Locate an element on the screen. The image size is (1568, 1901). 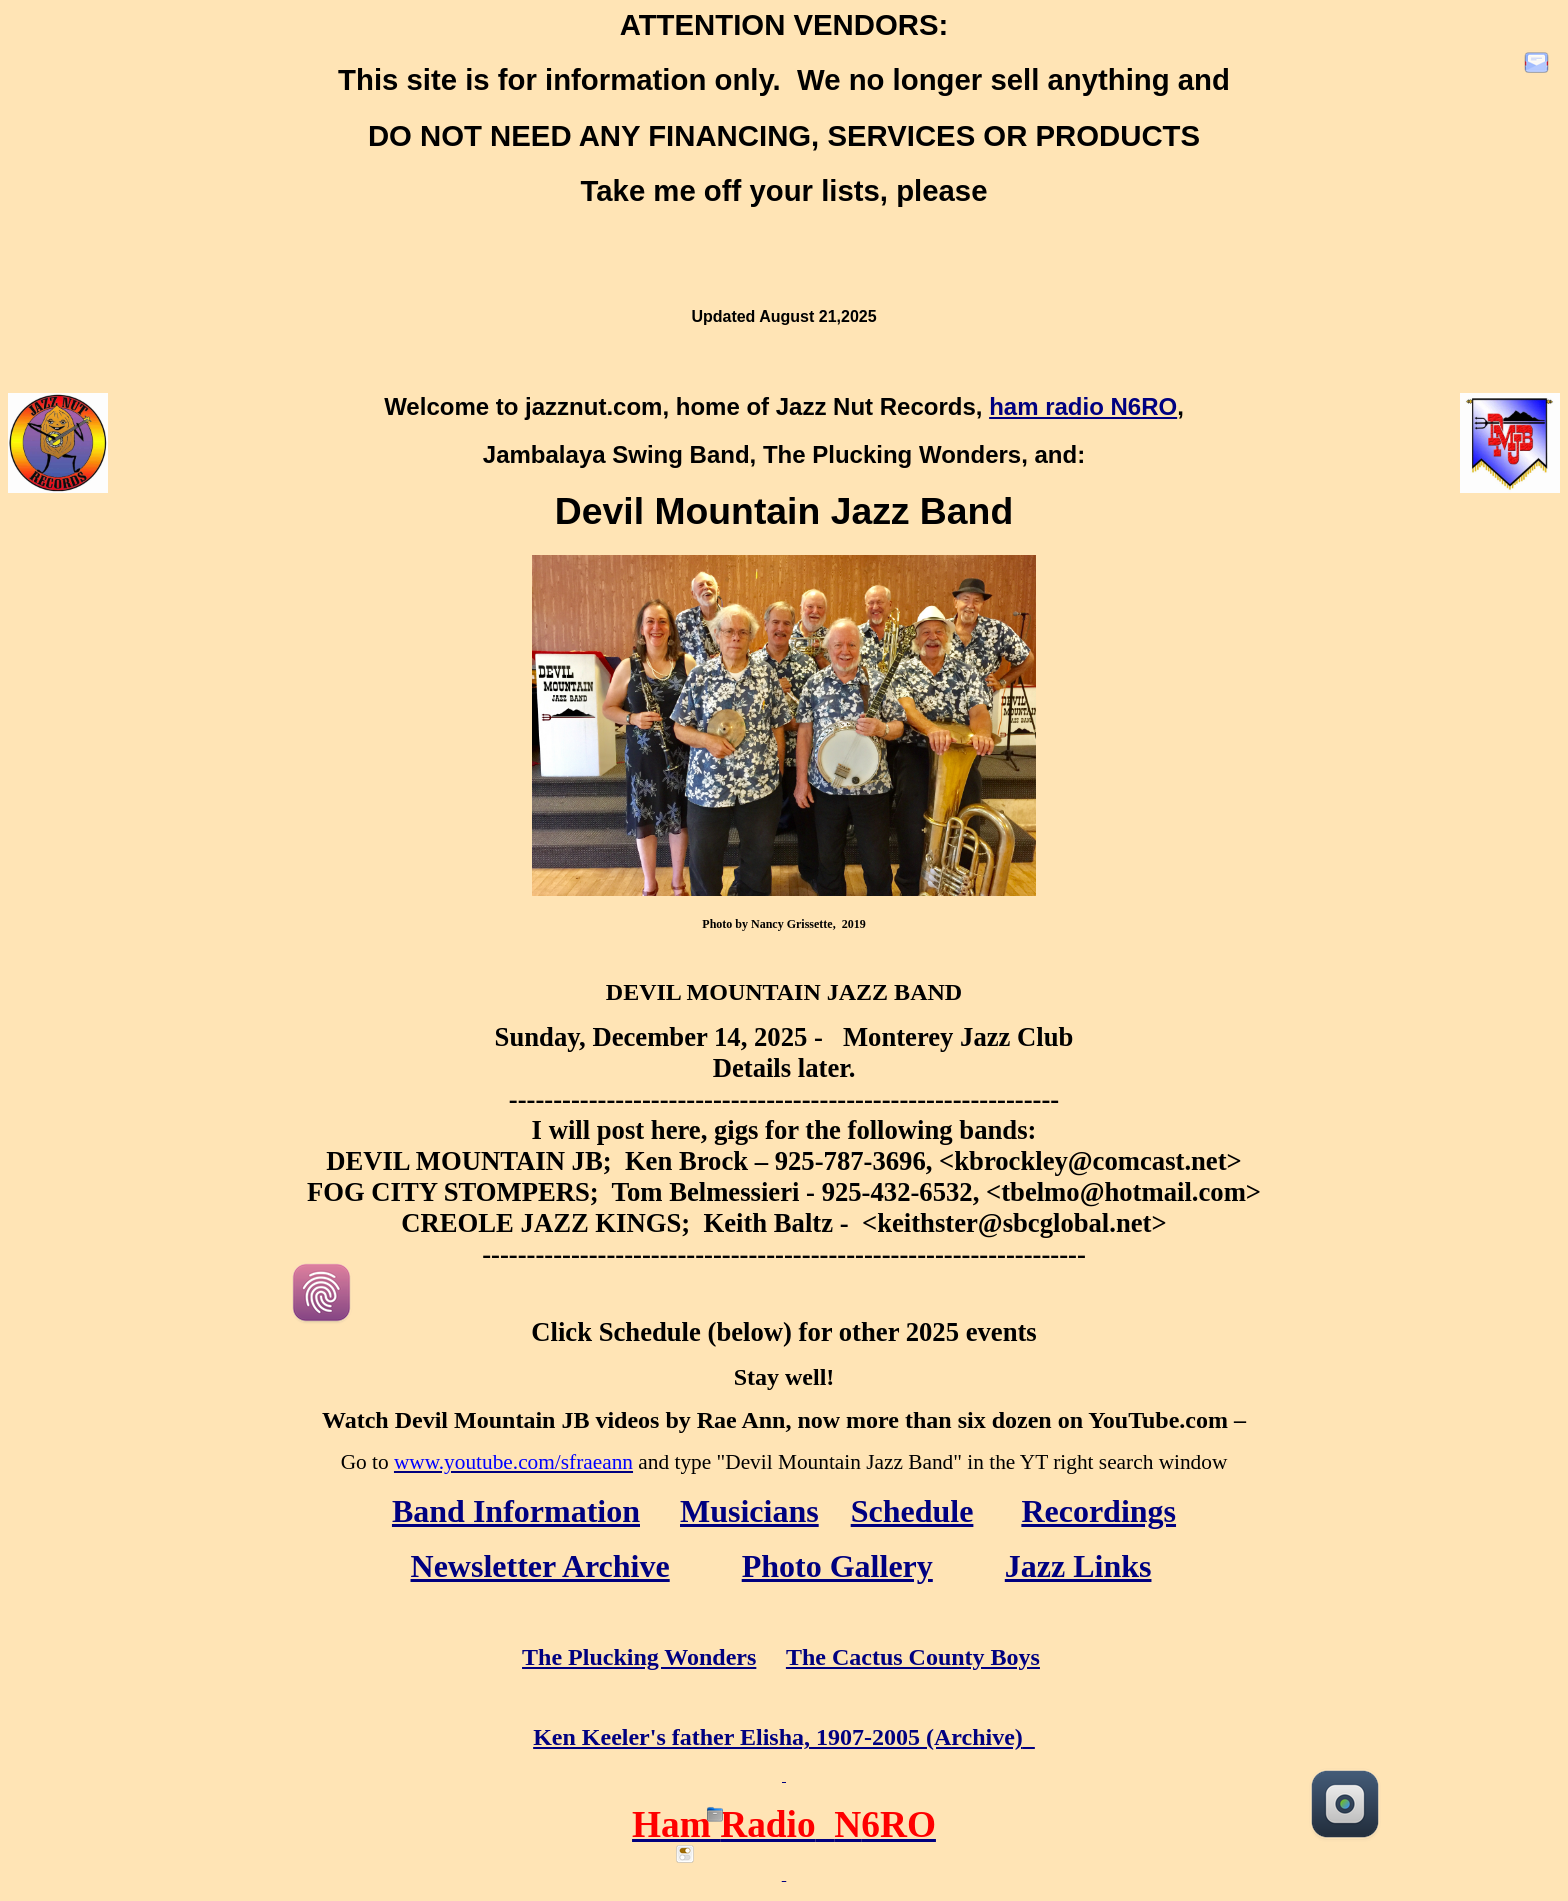
open the mail app is located at coordinates (1536, 62).